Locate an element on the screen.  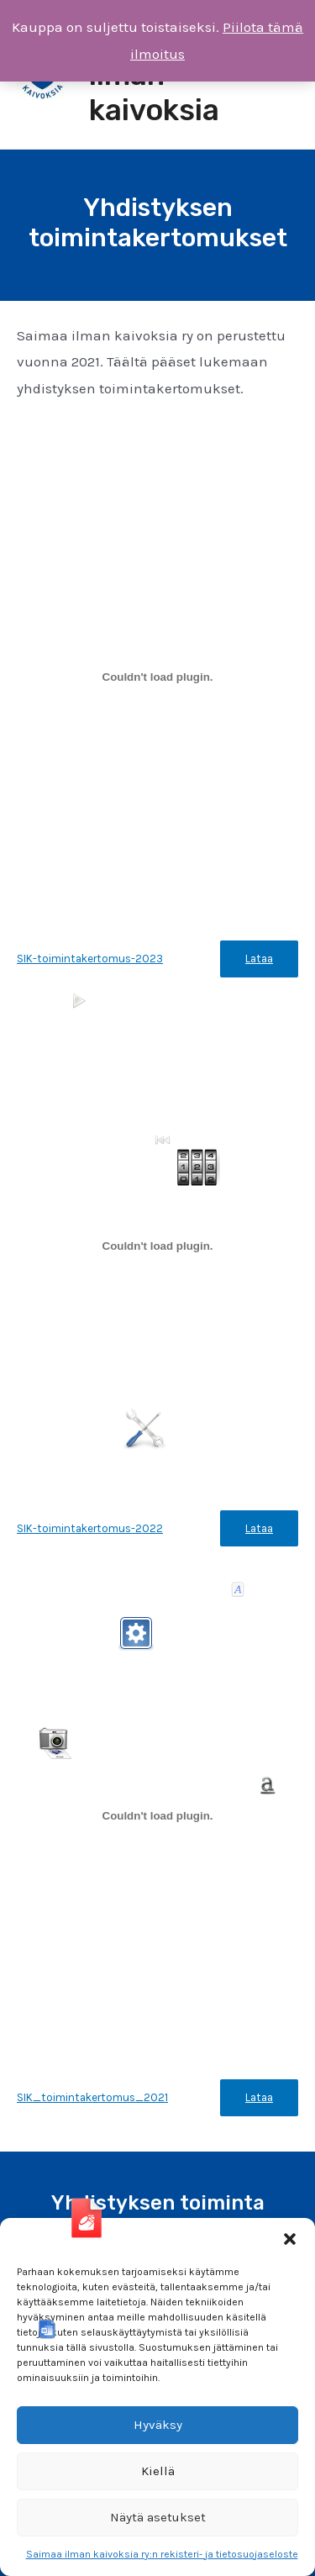
skip to previous track is located at coordinates (162, 1140).